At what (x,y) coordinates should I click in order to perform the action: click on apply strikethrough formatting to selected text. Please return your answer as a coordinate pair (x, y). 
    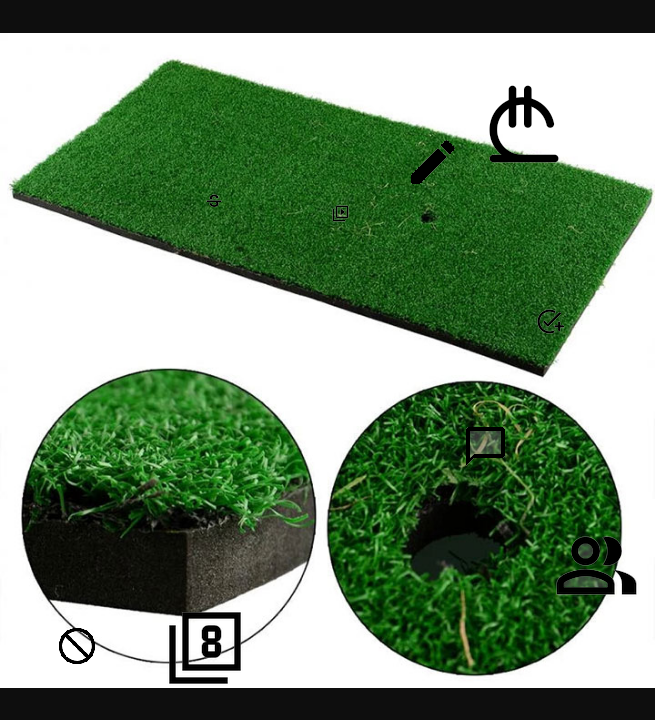
    Looking at the image, I should click on (214, 202).